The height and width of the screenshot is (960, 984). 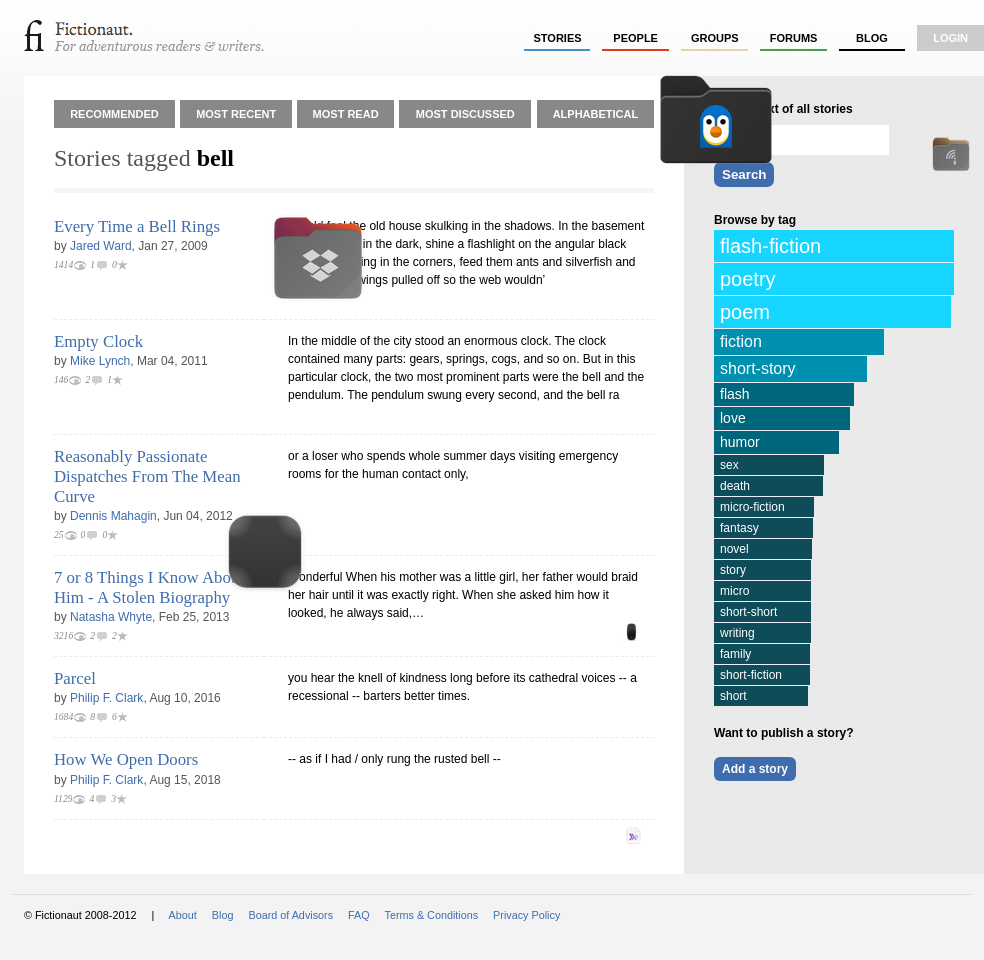 I want to click on a haskell source code file, so click(x=633, y=835).